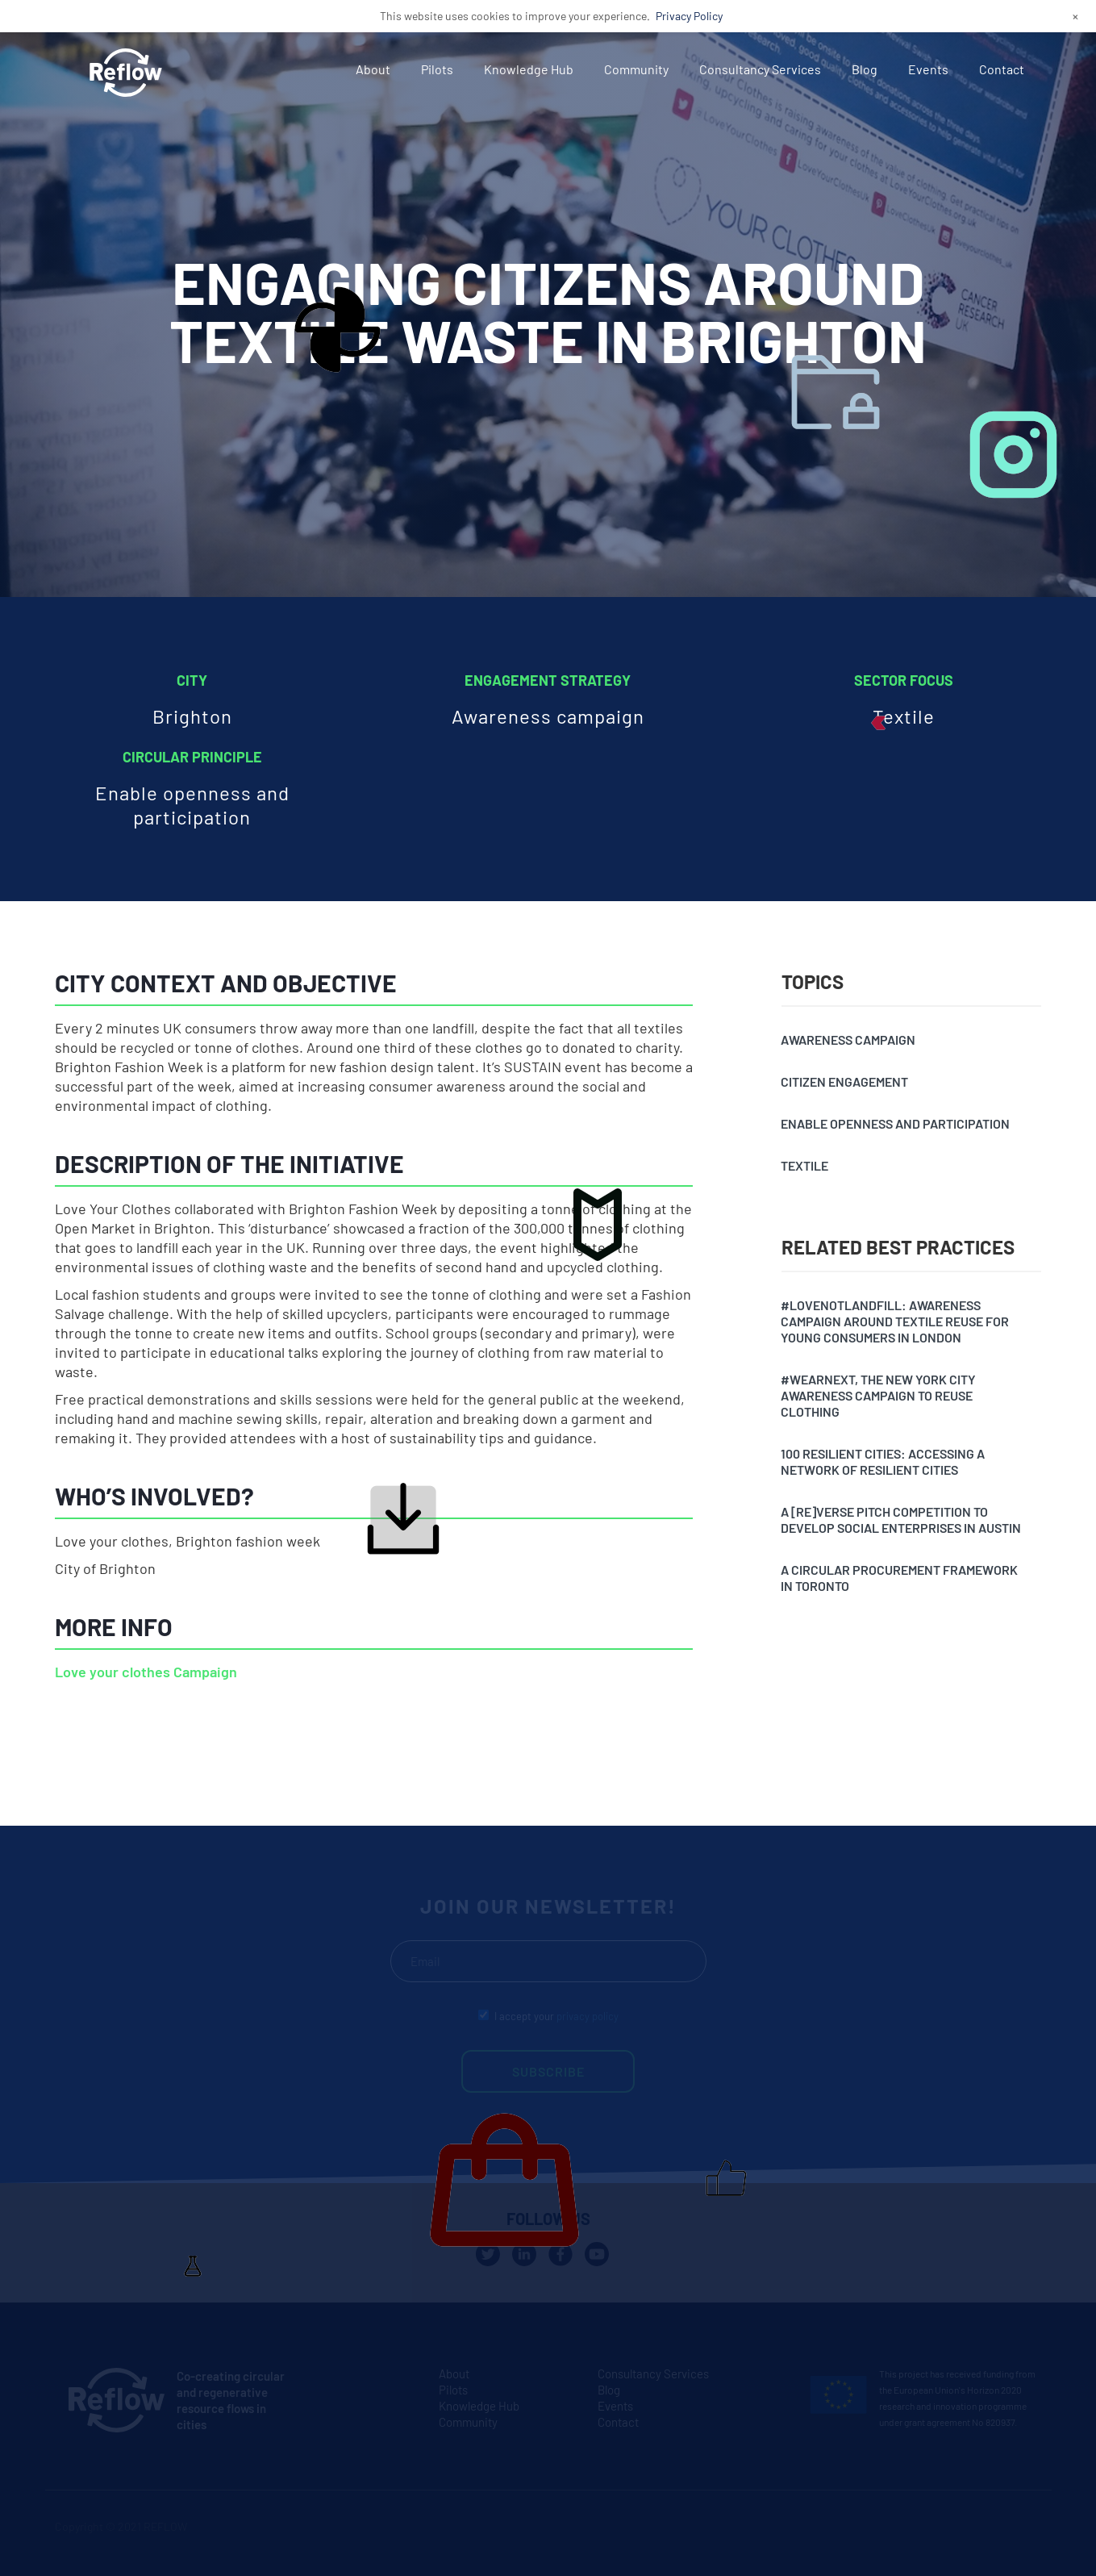 The height and width of the screenshot is (2576, 1096). I want to click on view your shopping bag, so click(504, 2187).